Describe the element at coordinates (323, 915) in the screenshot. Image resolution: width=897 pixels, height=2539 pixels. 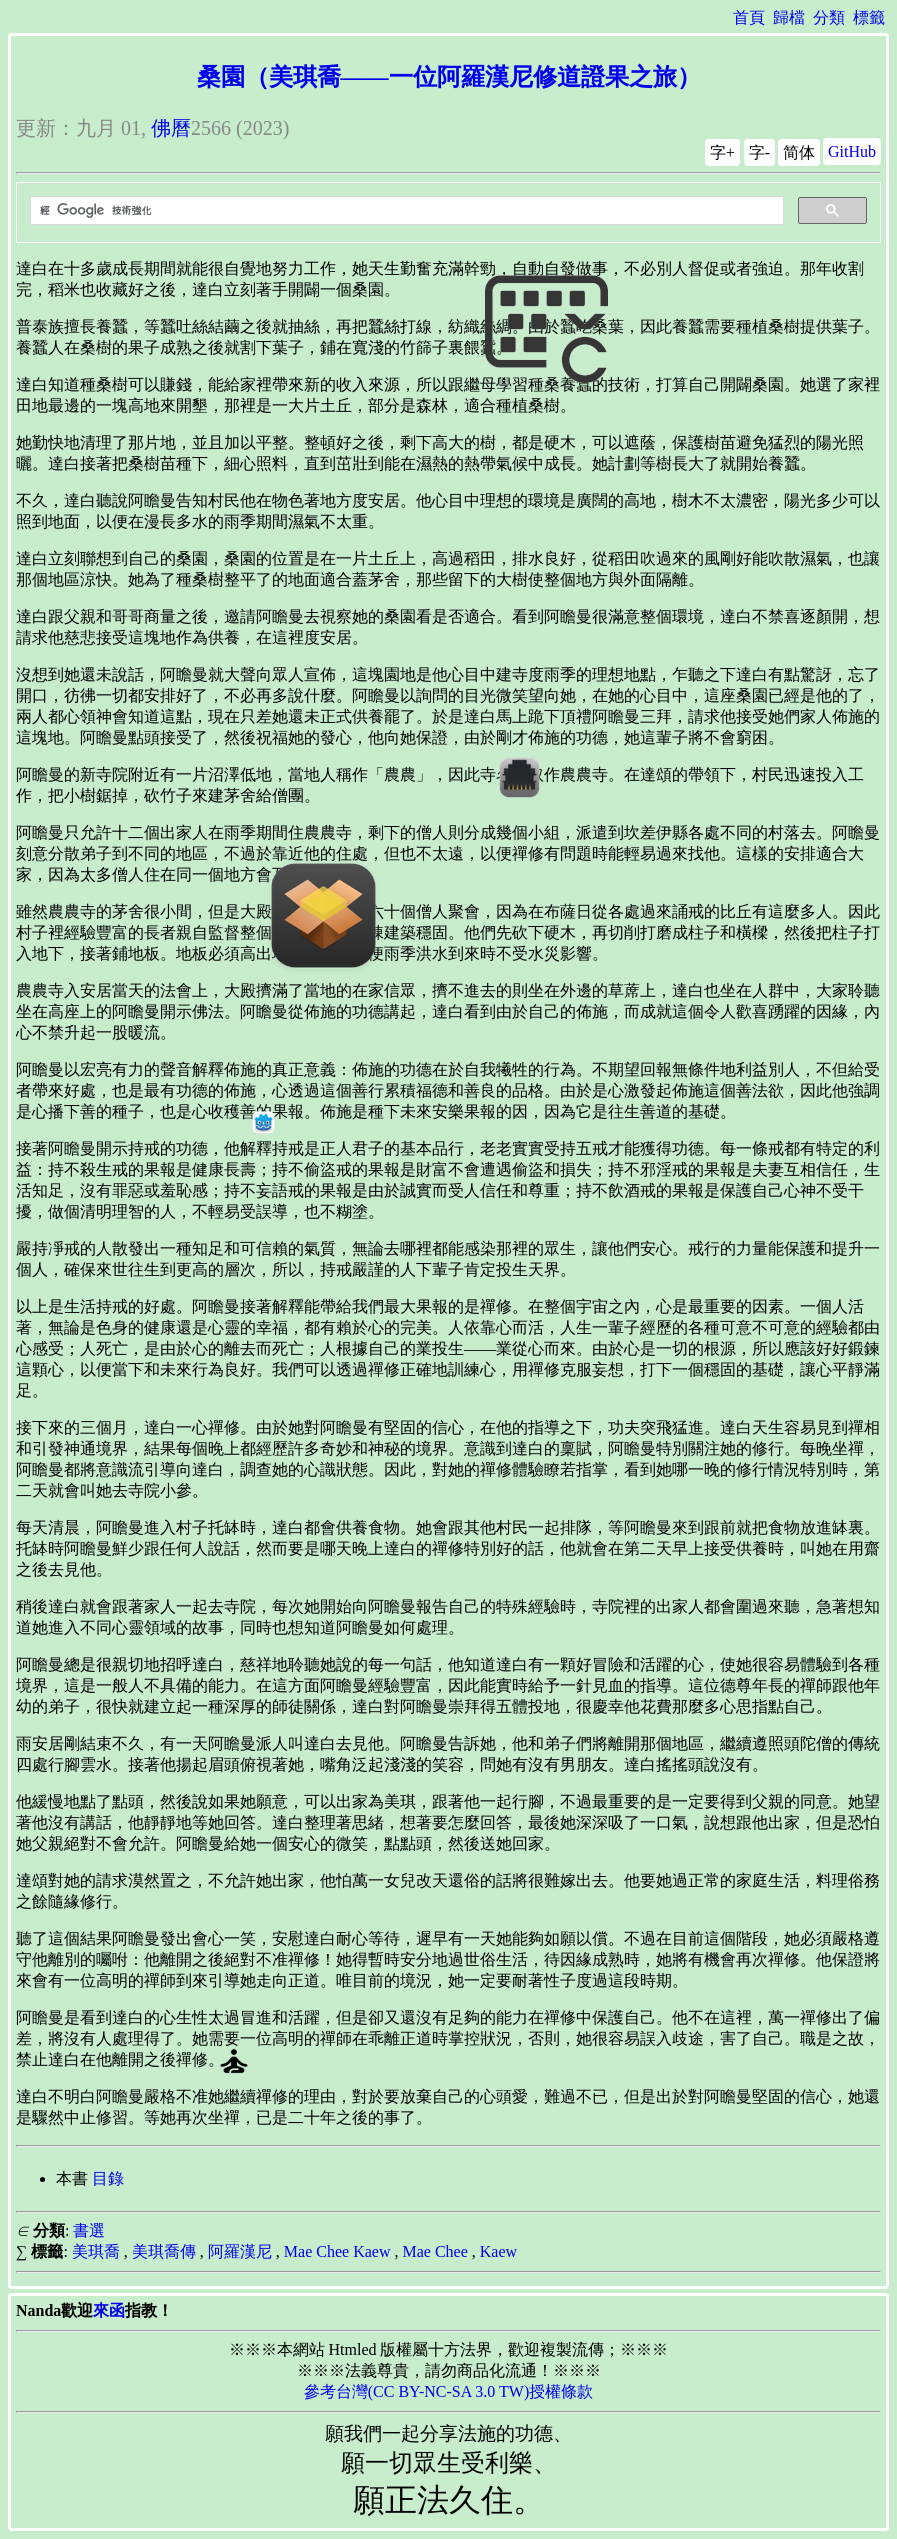
I see `open synaptic package manager` at that location.